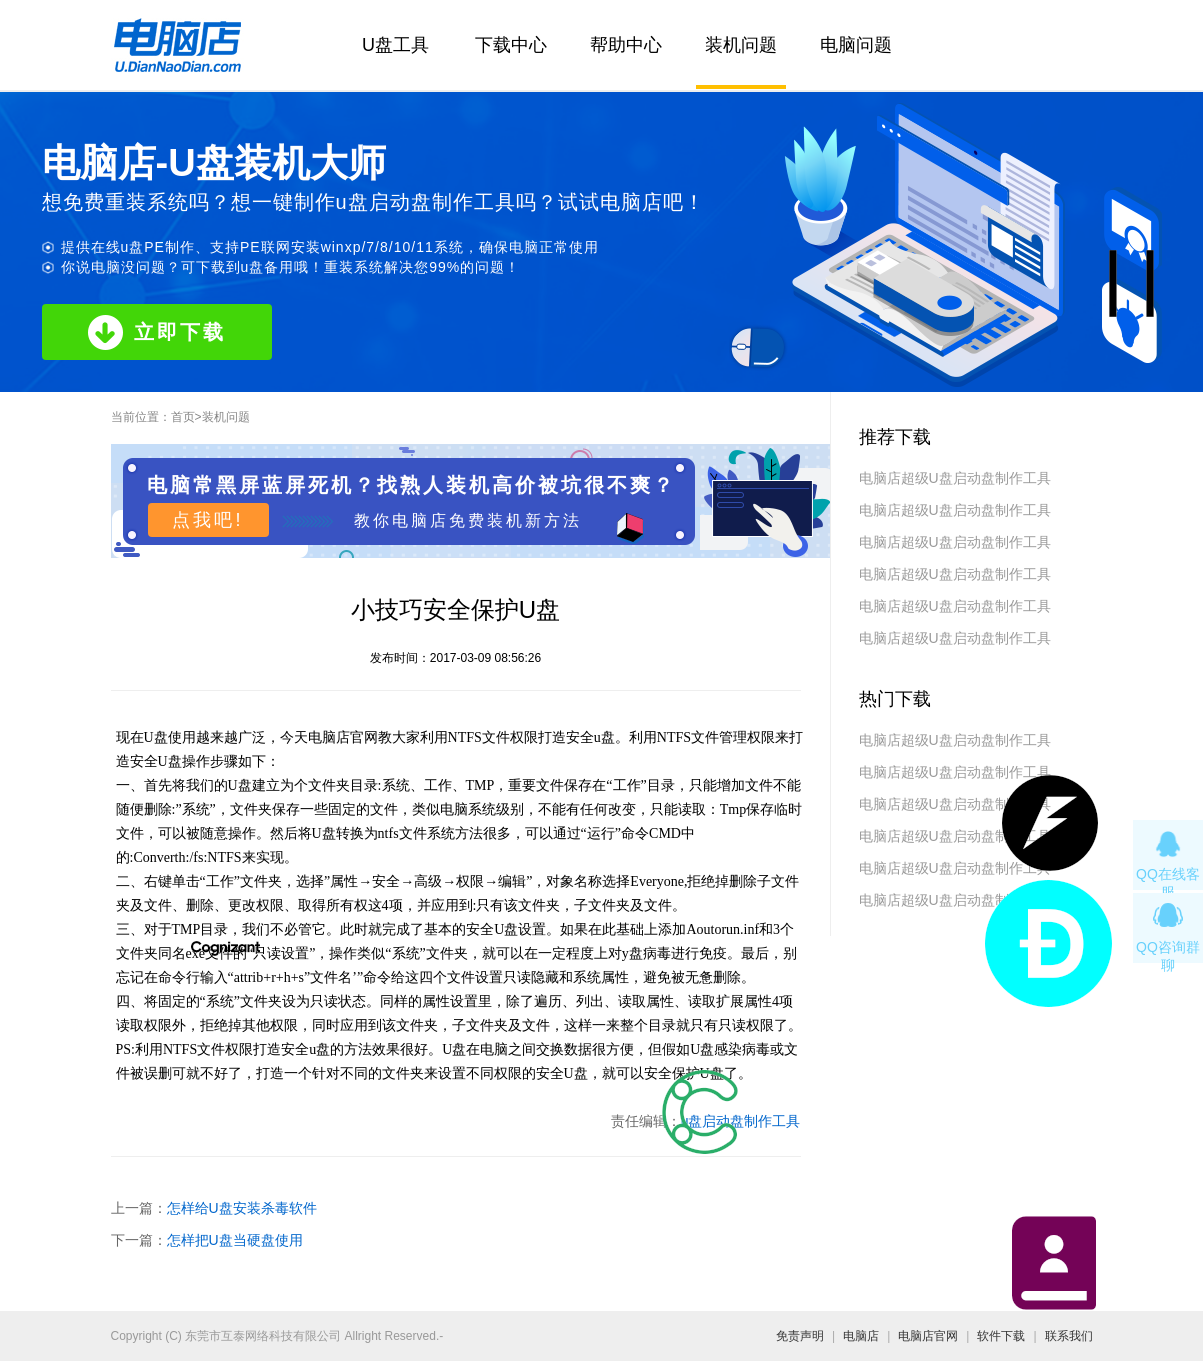  I want to click on link to Cognizant services or website, so click(225, 948).